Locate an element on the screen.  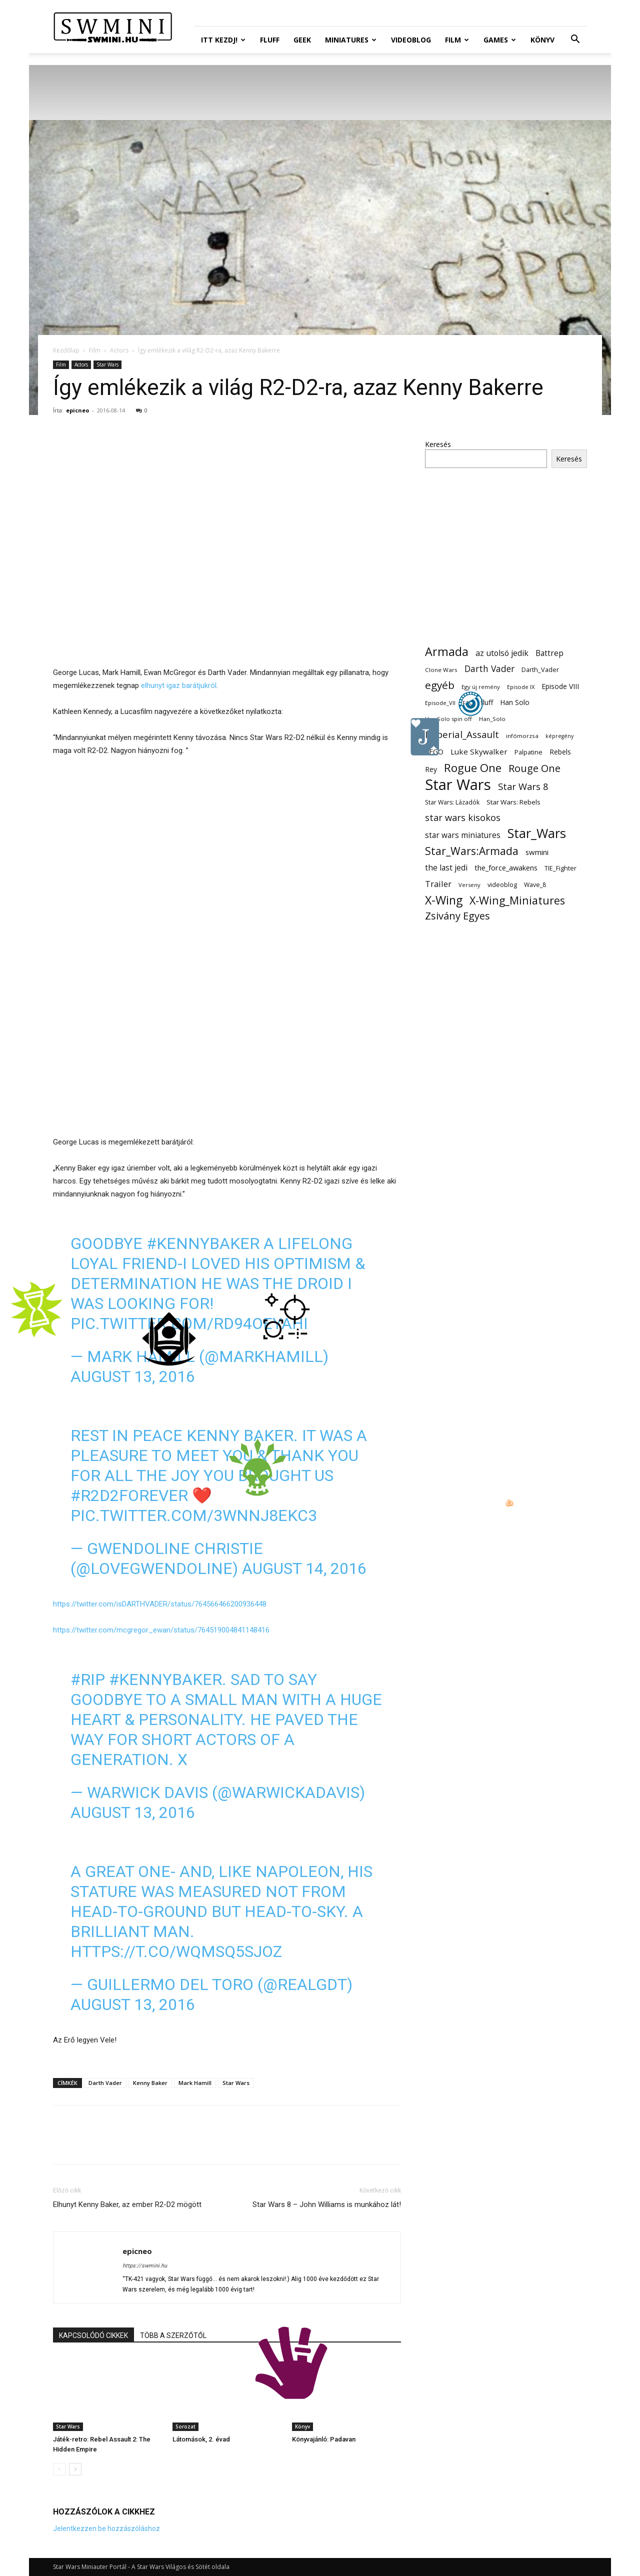
indicates a fun or casual death/game over state is located at coordinates (257, 1466).